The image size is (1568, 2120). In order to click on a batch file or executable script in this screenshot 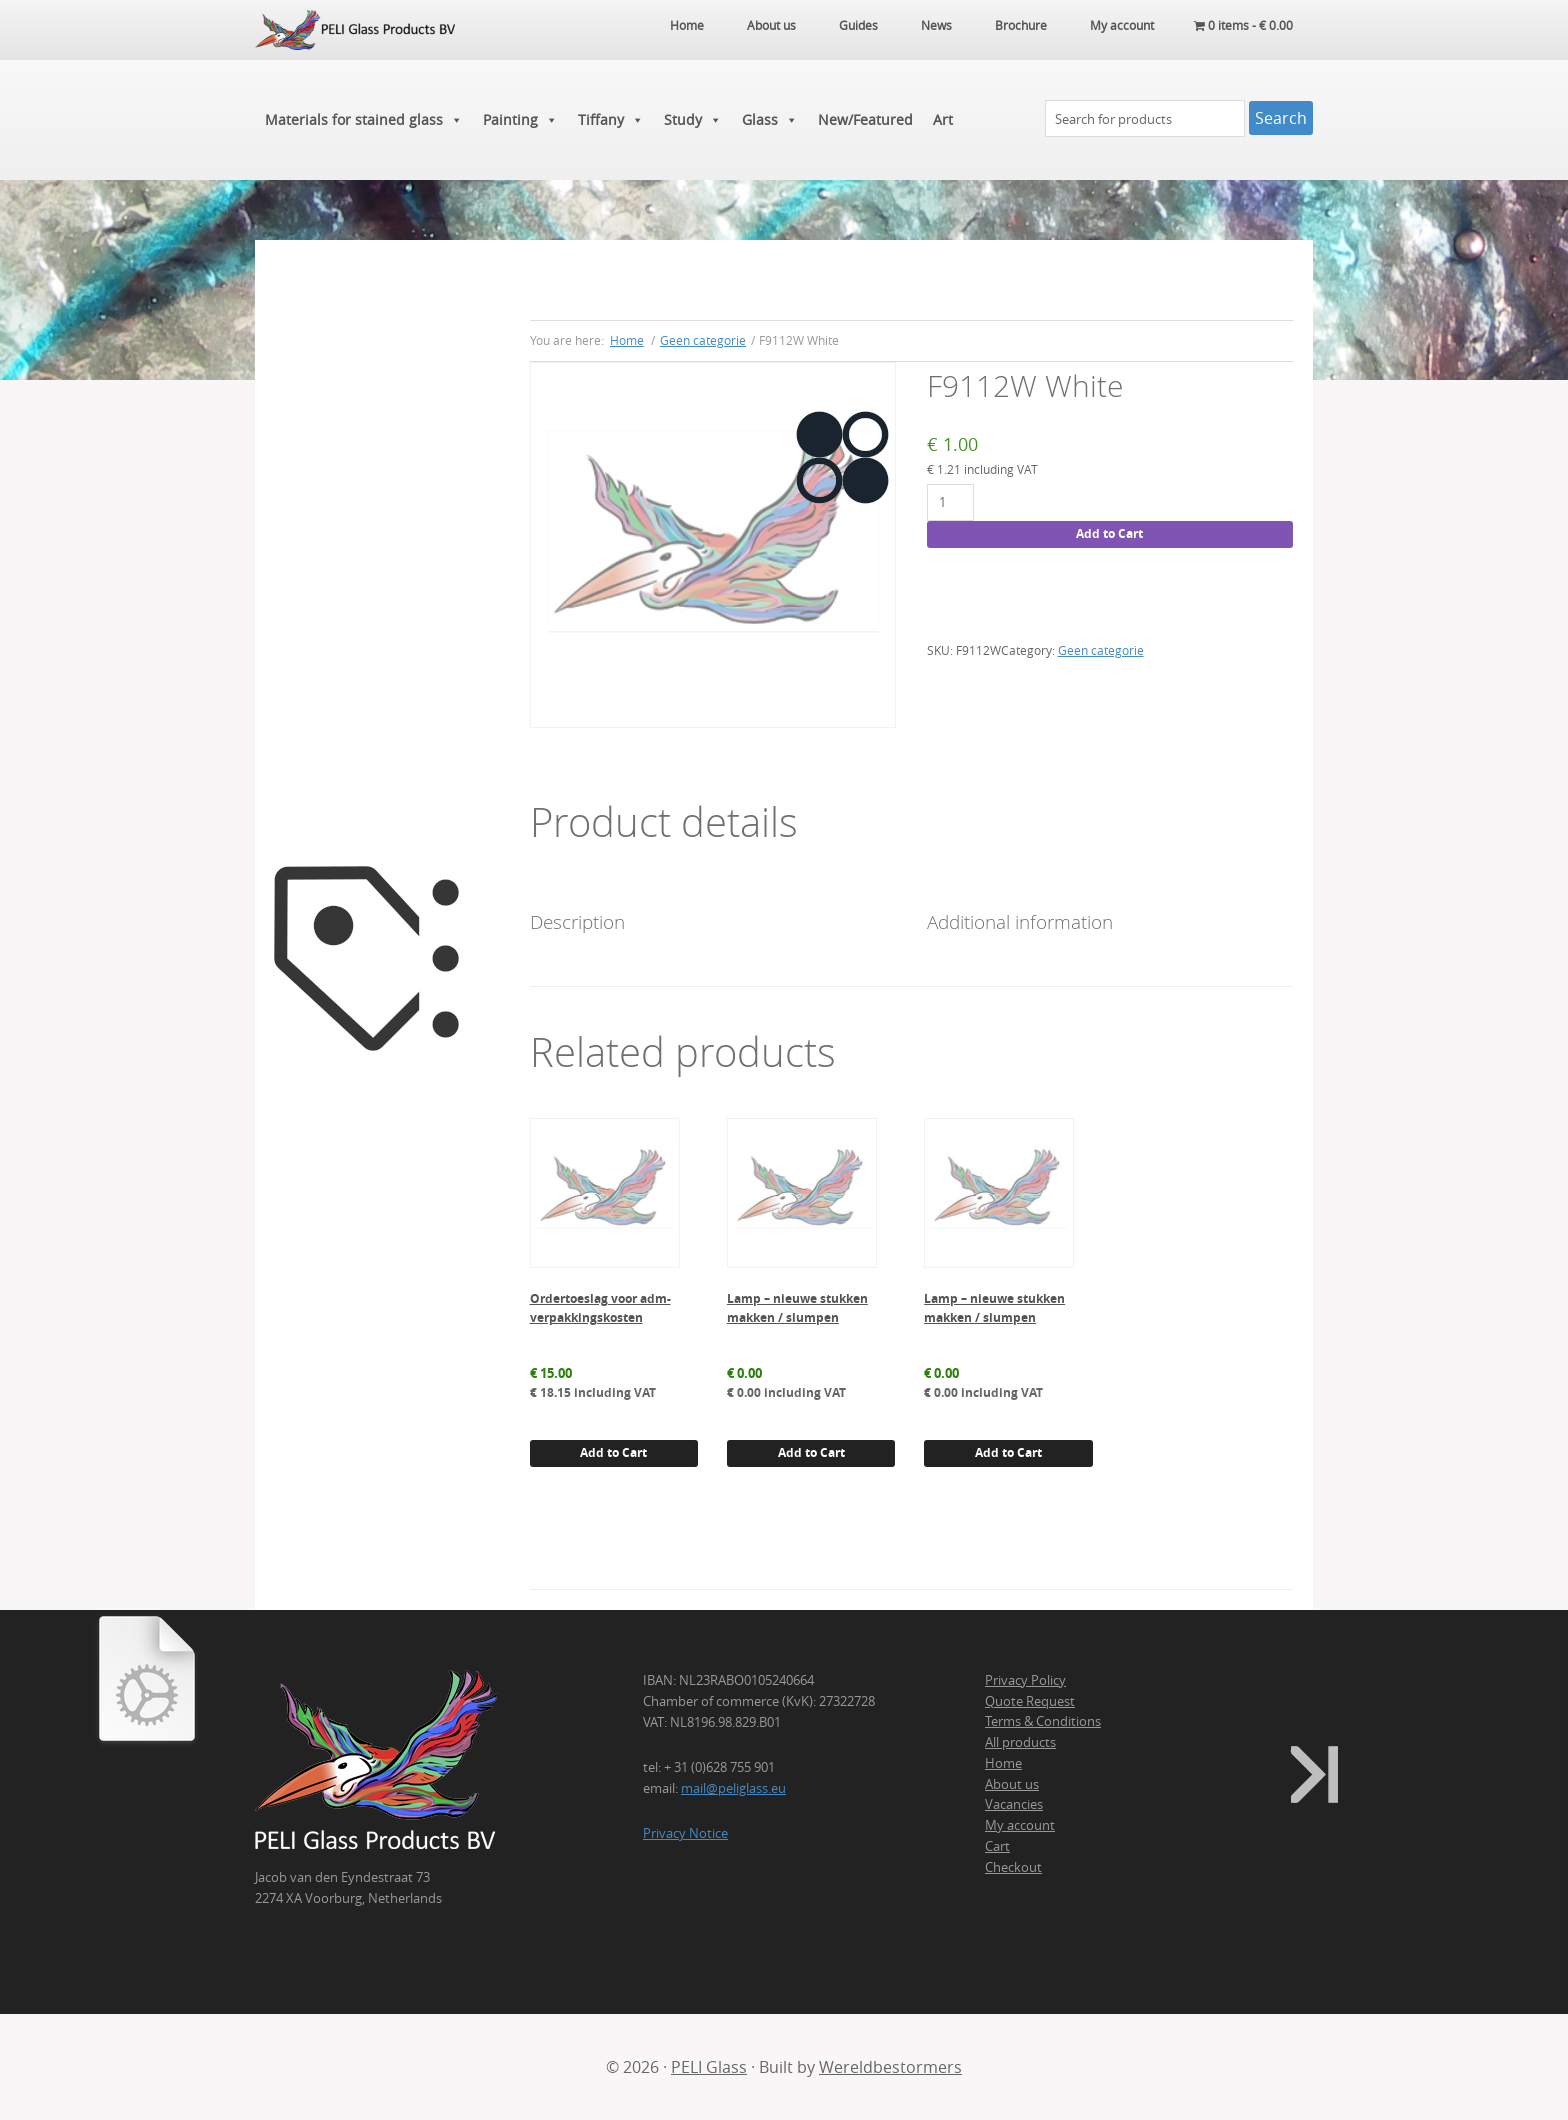, I will do `click(147, 1681)`.